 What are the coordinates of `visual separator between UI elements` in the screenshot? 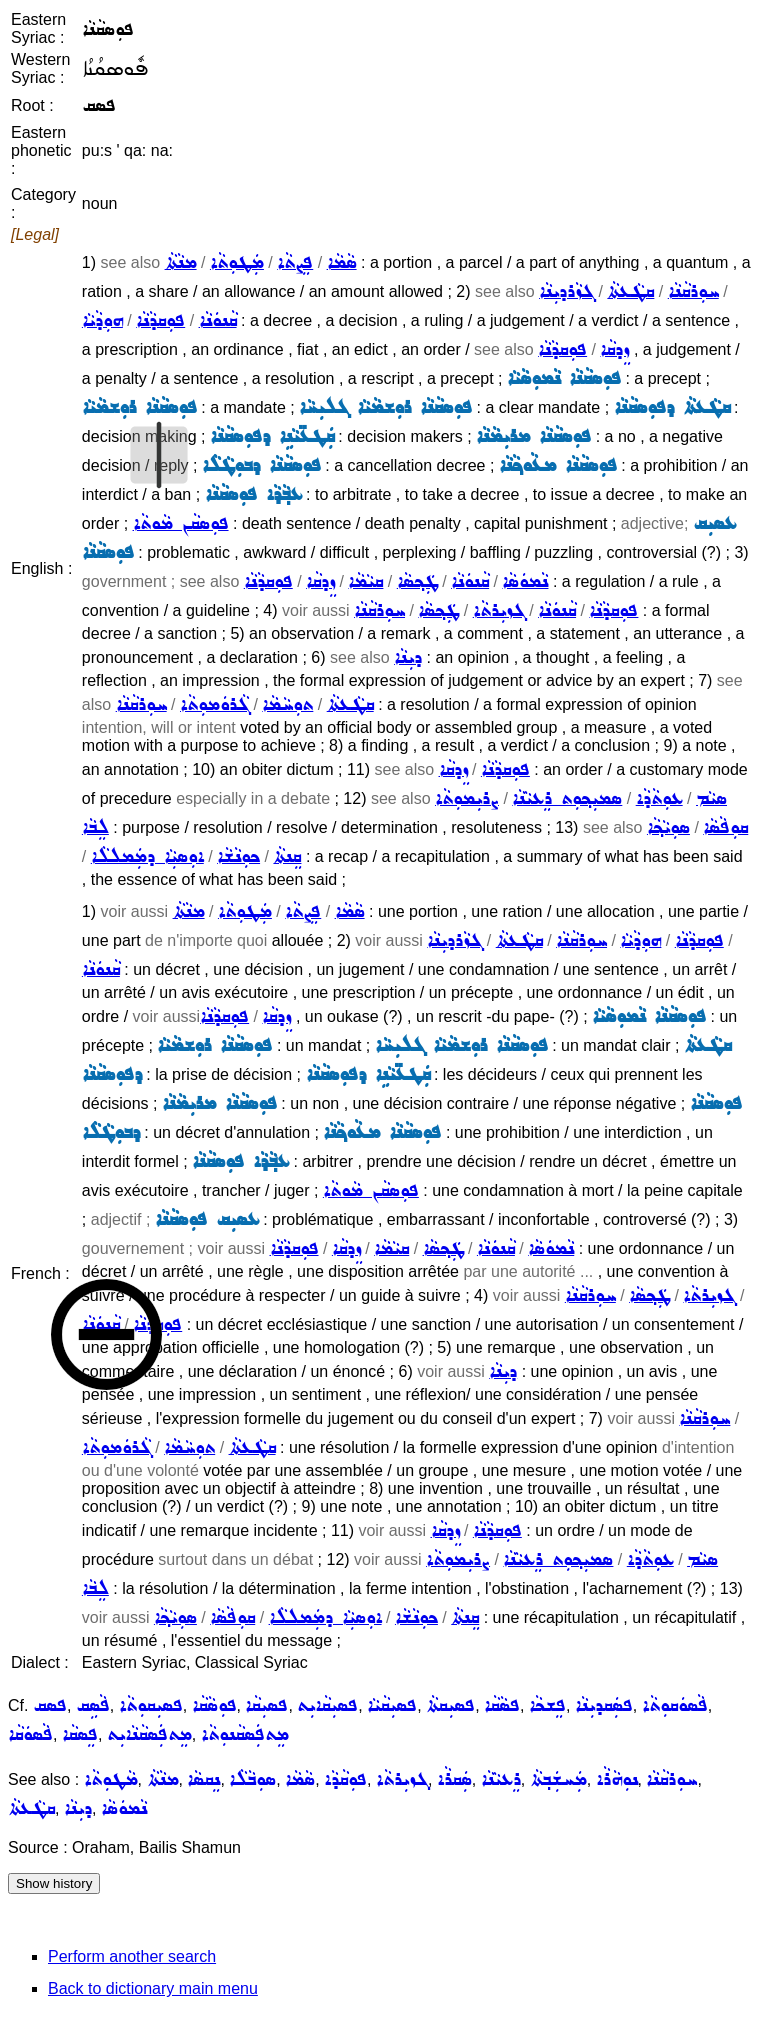 It's located at (159, 455).